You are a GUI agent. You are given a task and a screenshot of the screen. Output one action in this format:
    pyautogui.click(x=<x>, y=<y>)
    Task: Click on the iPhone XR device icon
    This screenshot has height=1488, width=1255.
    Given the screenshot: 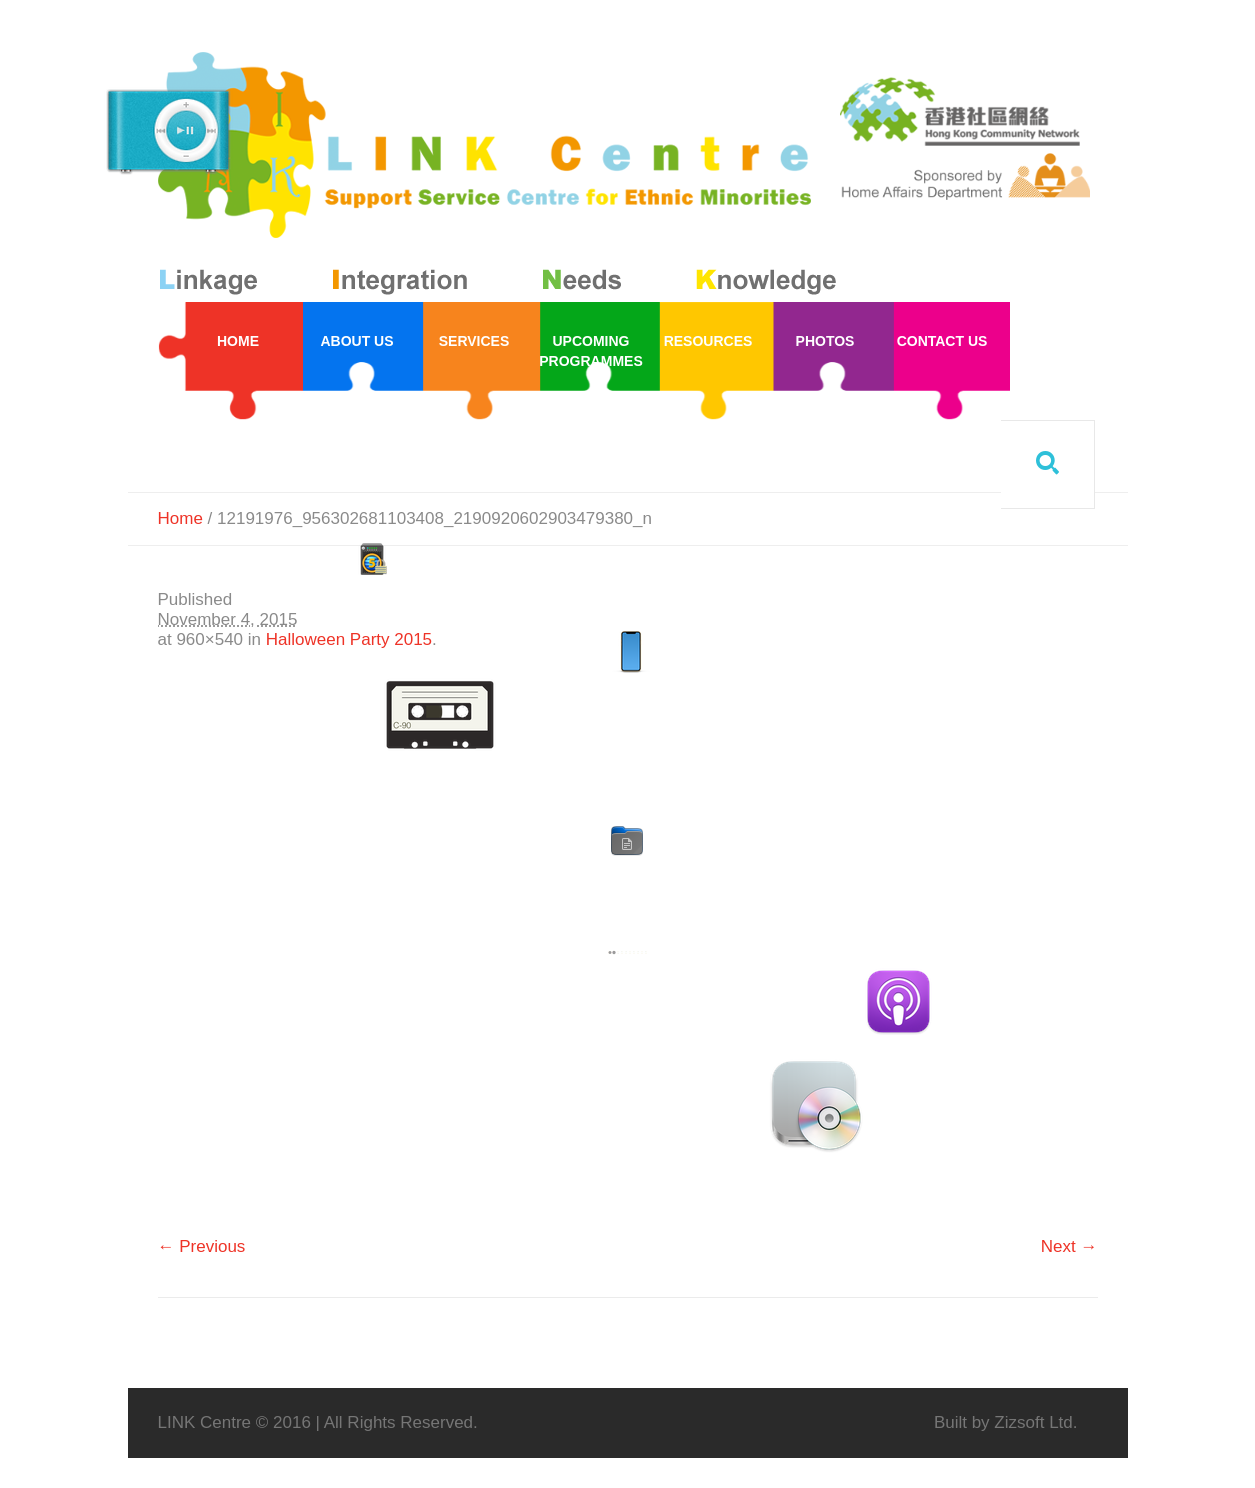 What is the action you would take?
    pyautogui.click(x=631, y=652)
    